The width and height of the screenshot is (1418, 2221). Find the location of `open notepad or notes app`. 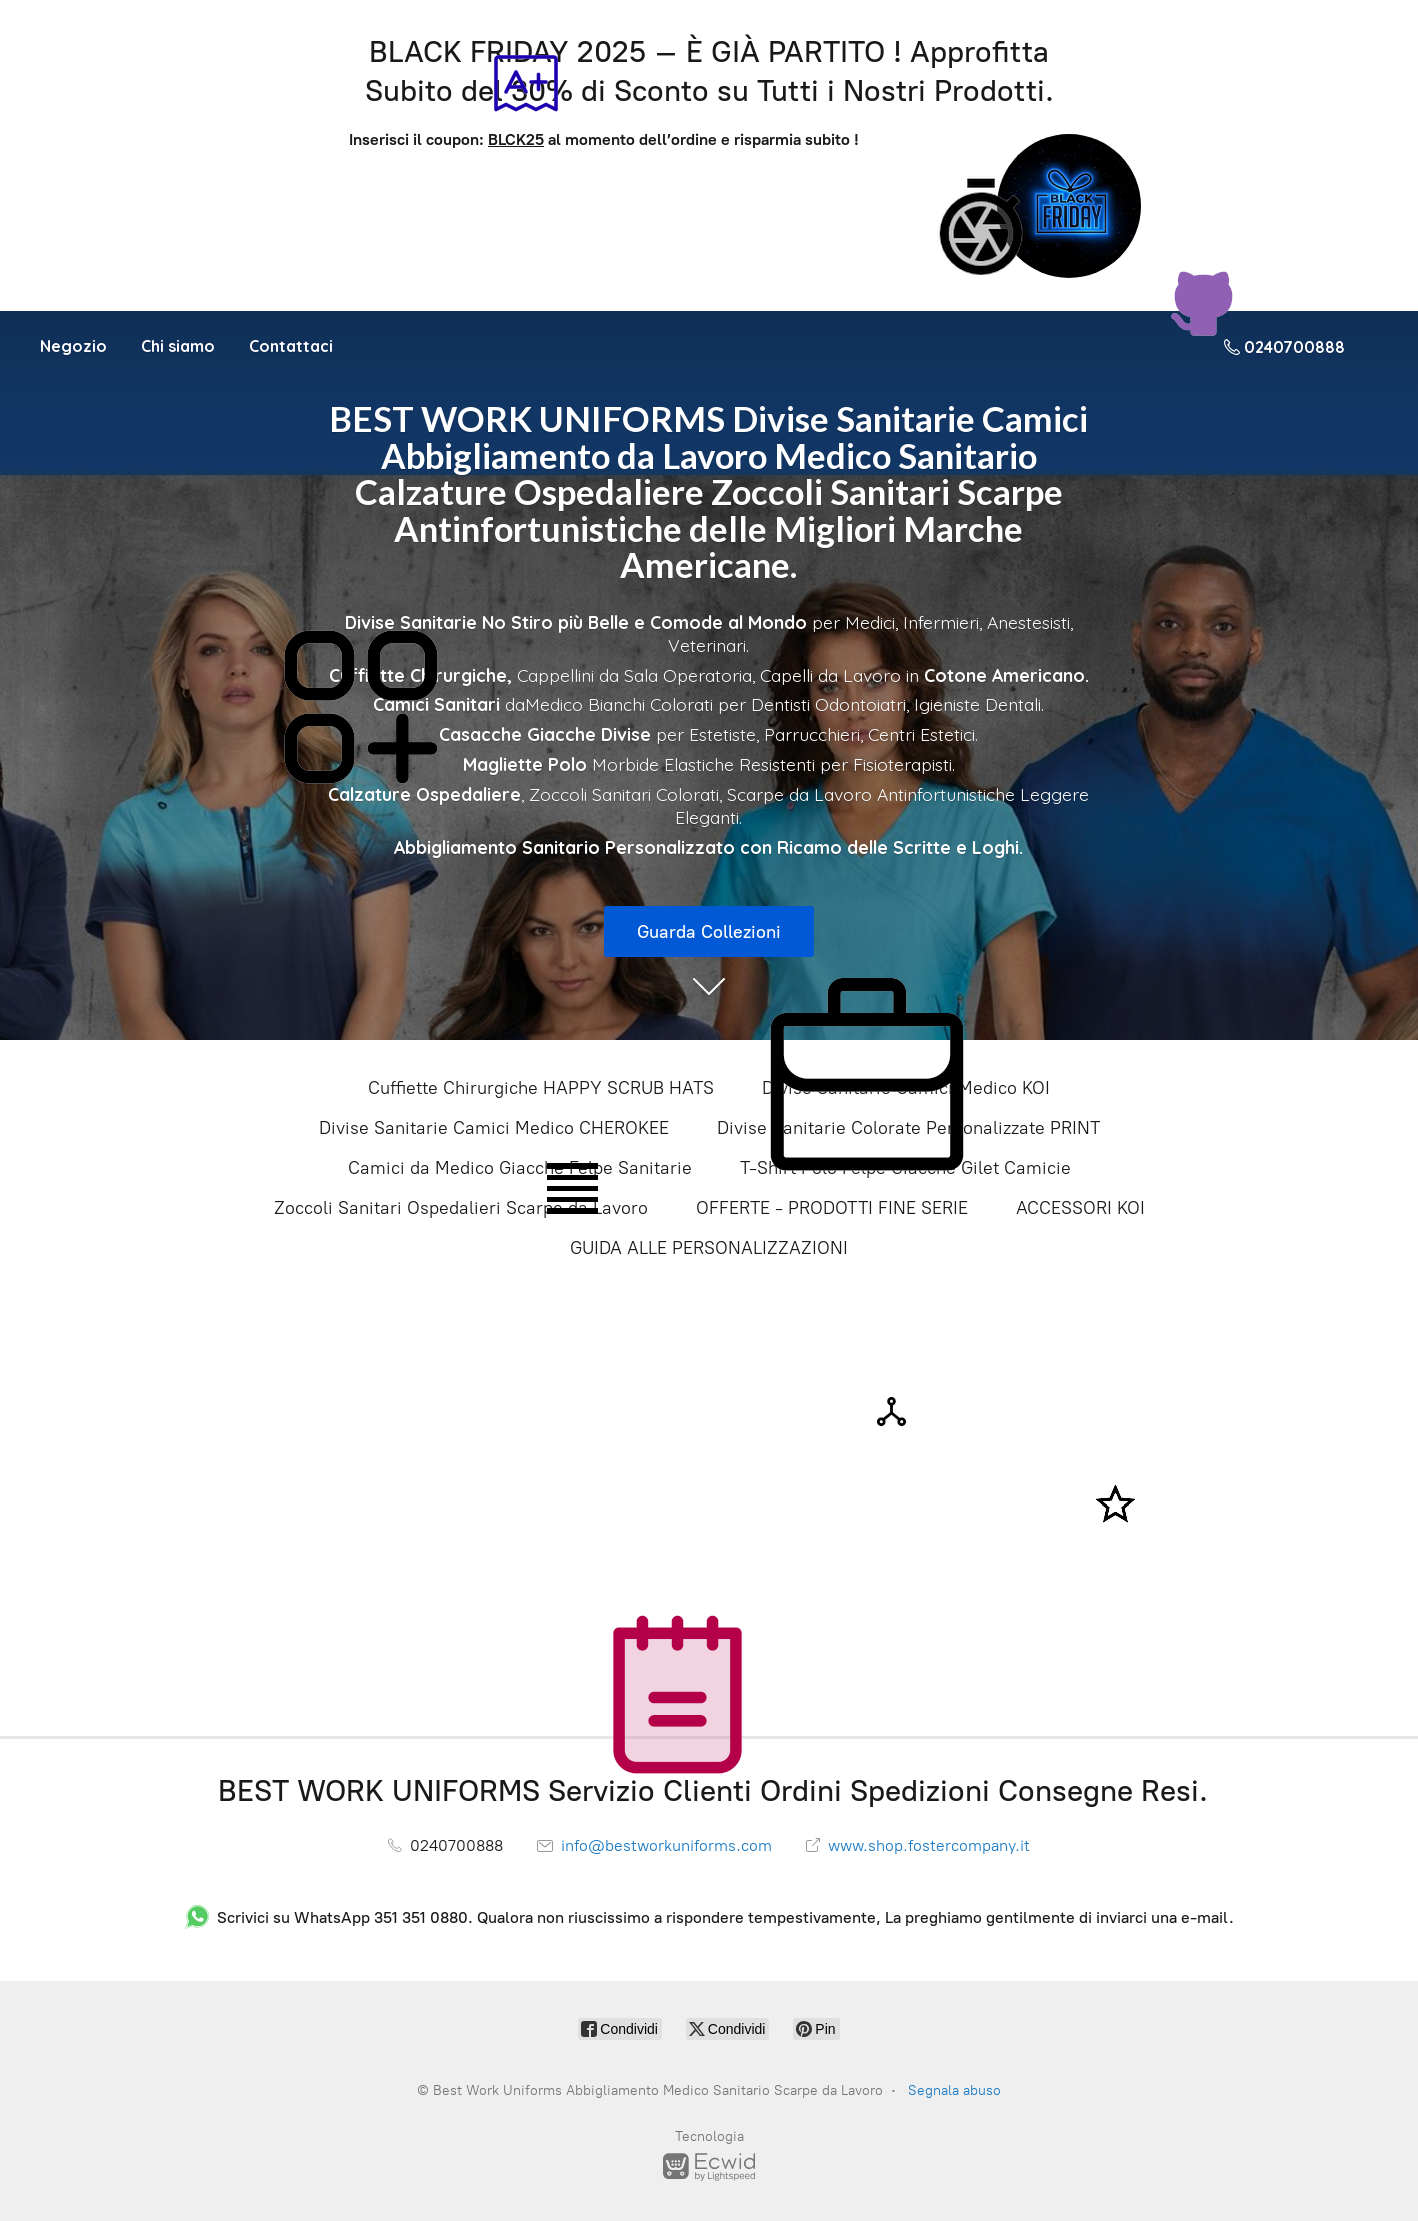

open notepad or notes app is located at coordinates (677, 1697).